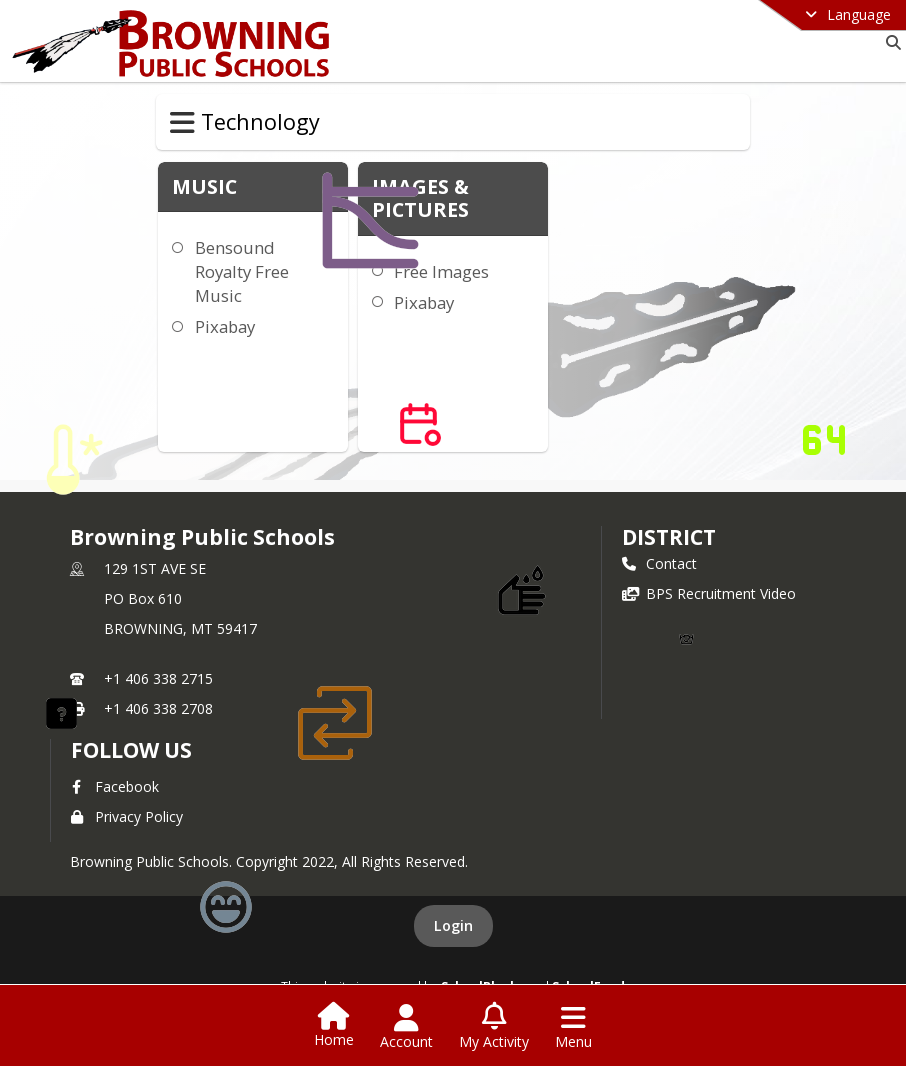  I want to click on view sankey diagram or flow chart, so click(370, 220).